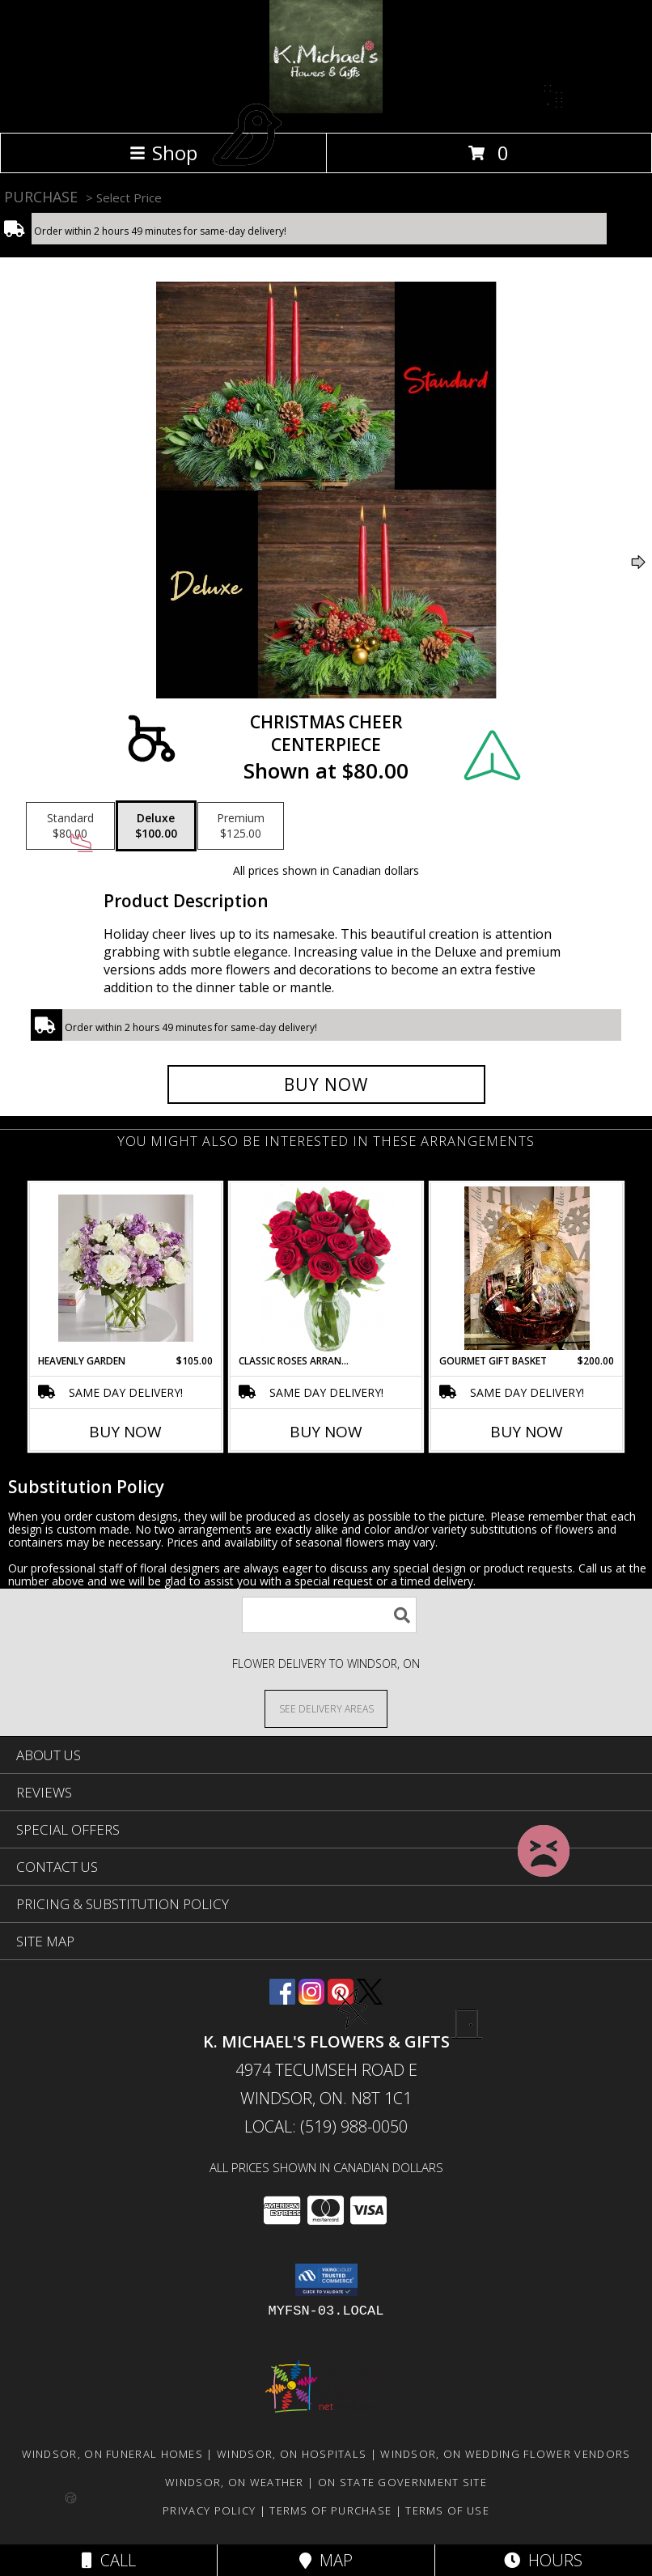 Image resolution: width=652 pixels, height=2576 pixels. Describe the element at coordinates (70, 2497) in the screenshot. I see `switch to international or global settings` at that location.